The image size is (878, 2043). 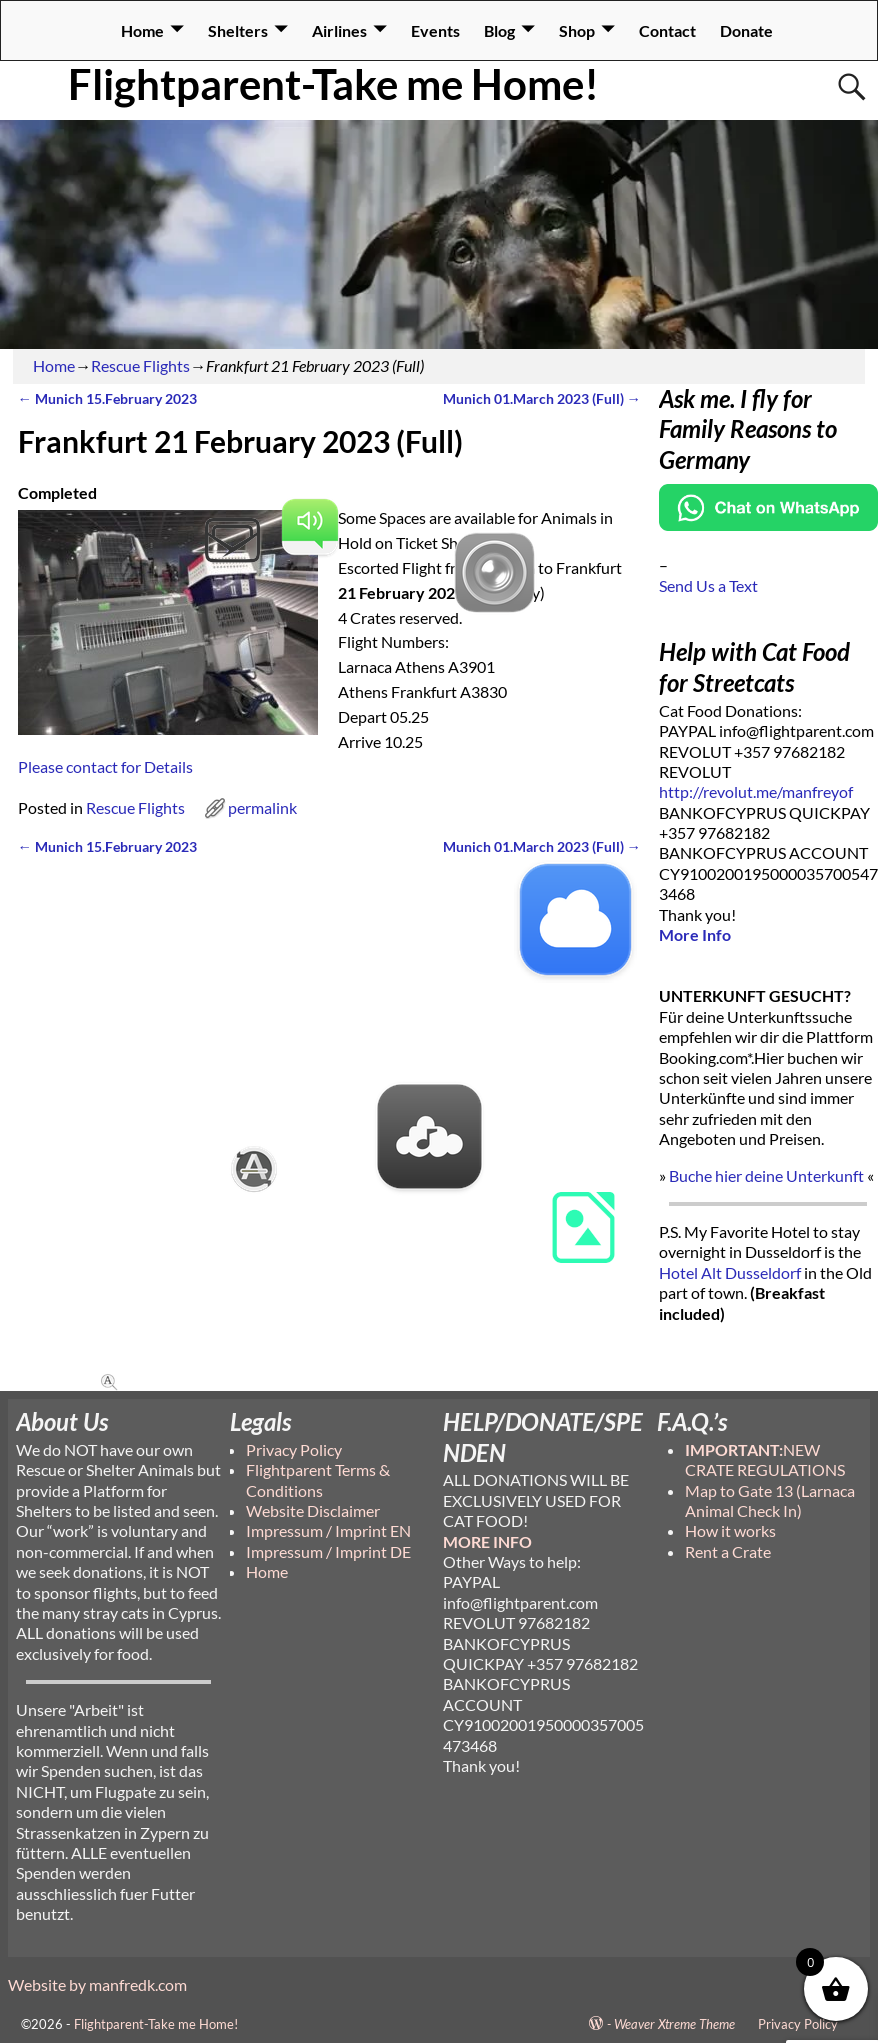 I want to click on open puddletag audio tag editor, so click(x=429, y=1136).